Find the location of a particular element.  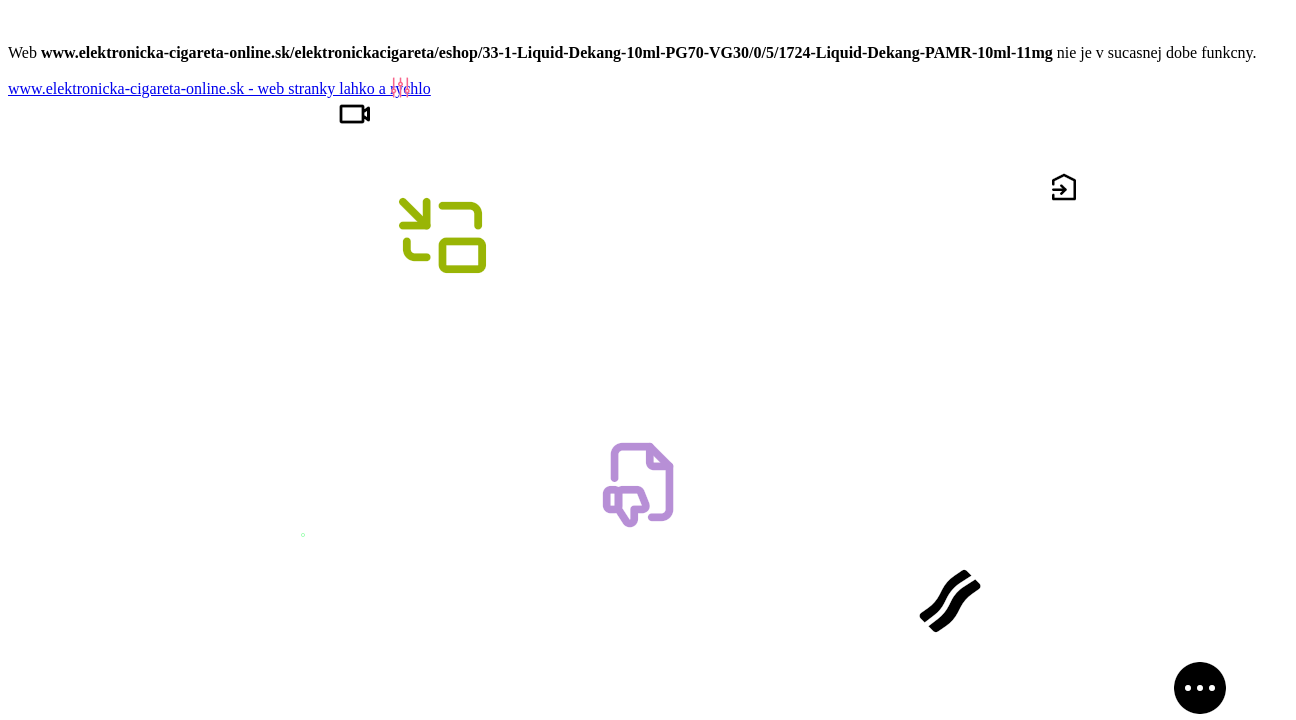

indicates bacon or breakfast food option is located at coordinates (950, 601).